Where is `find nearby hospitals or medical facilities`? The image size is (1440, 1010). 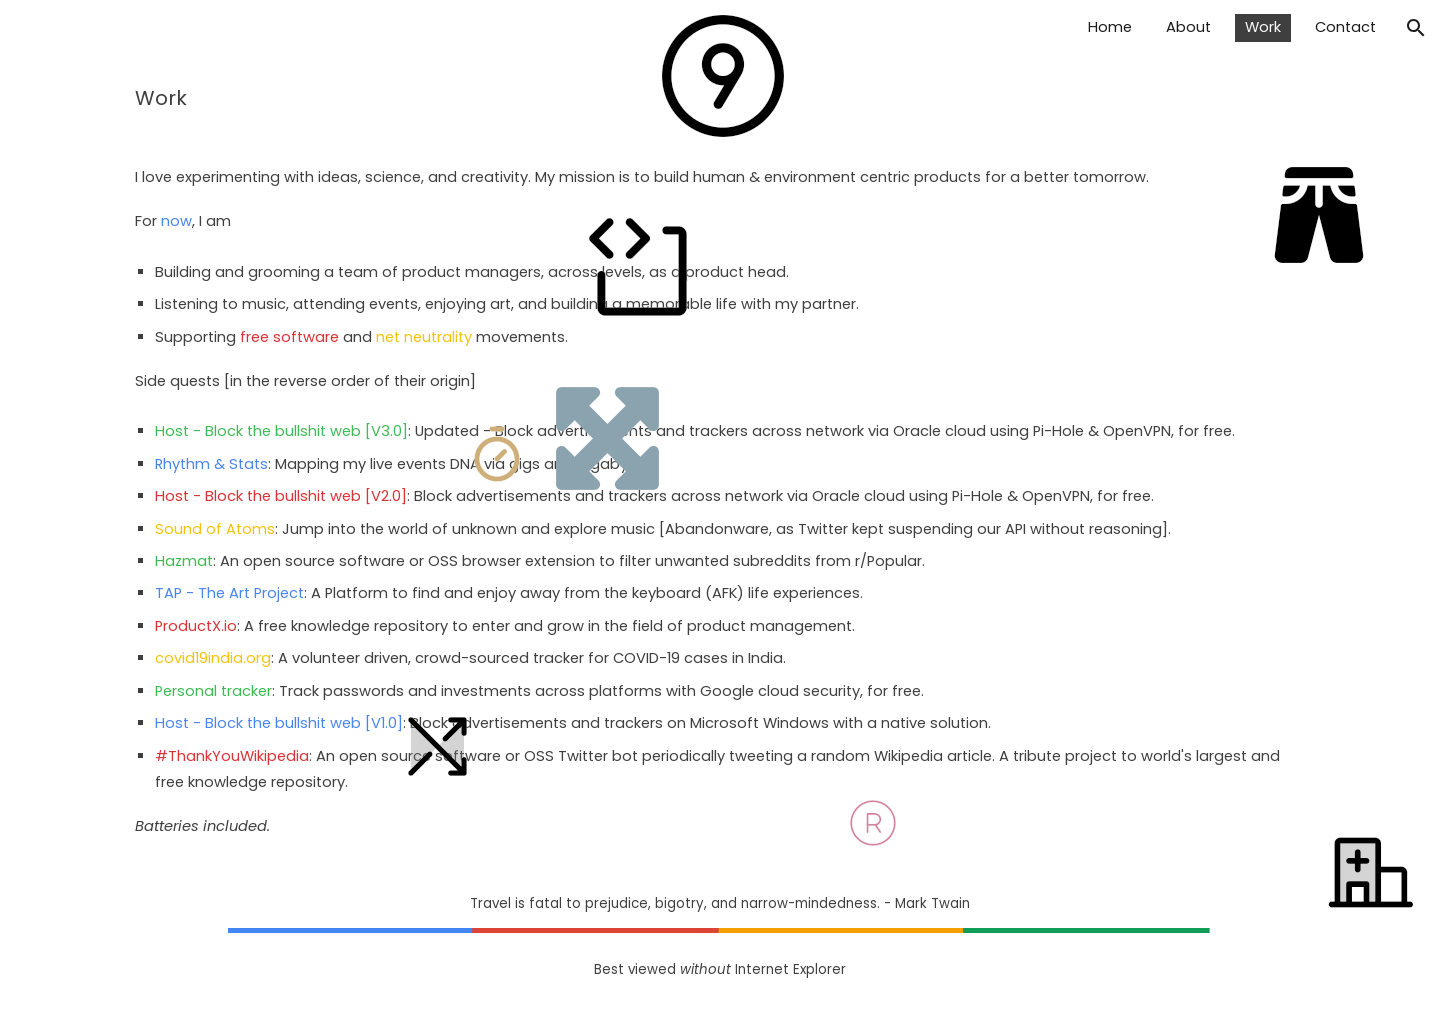 find nearby hospitals or medical facilities is located at coordinates (1366, 872).